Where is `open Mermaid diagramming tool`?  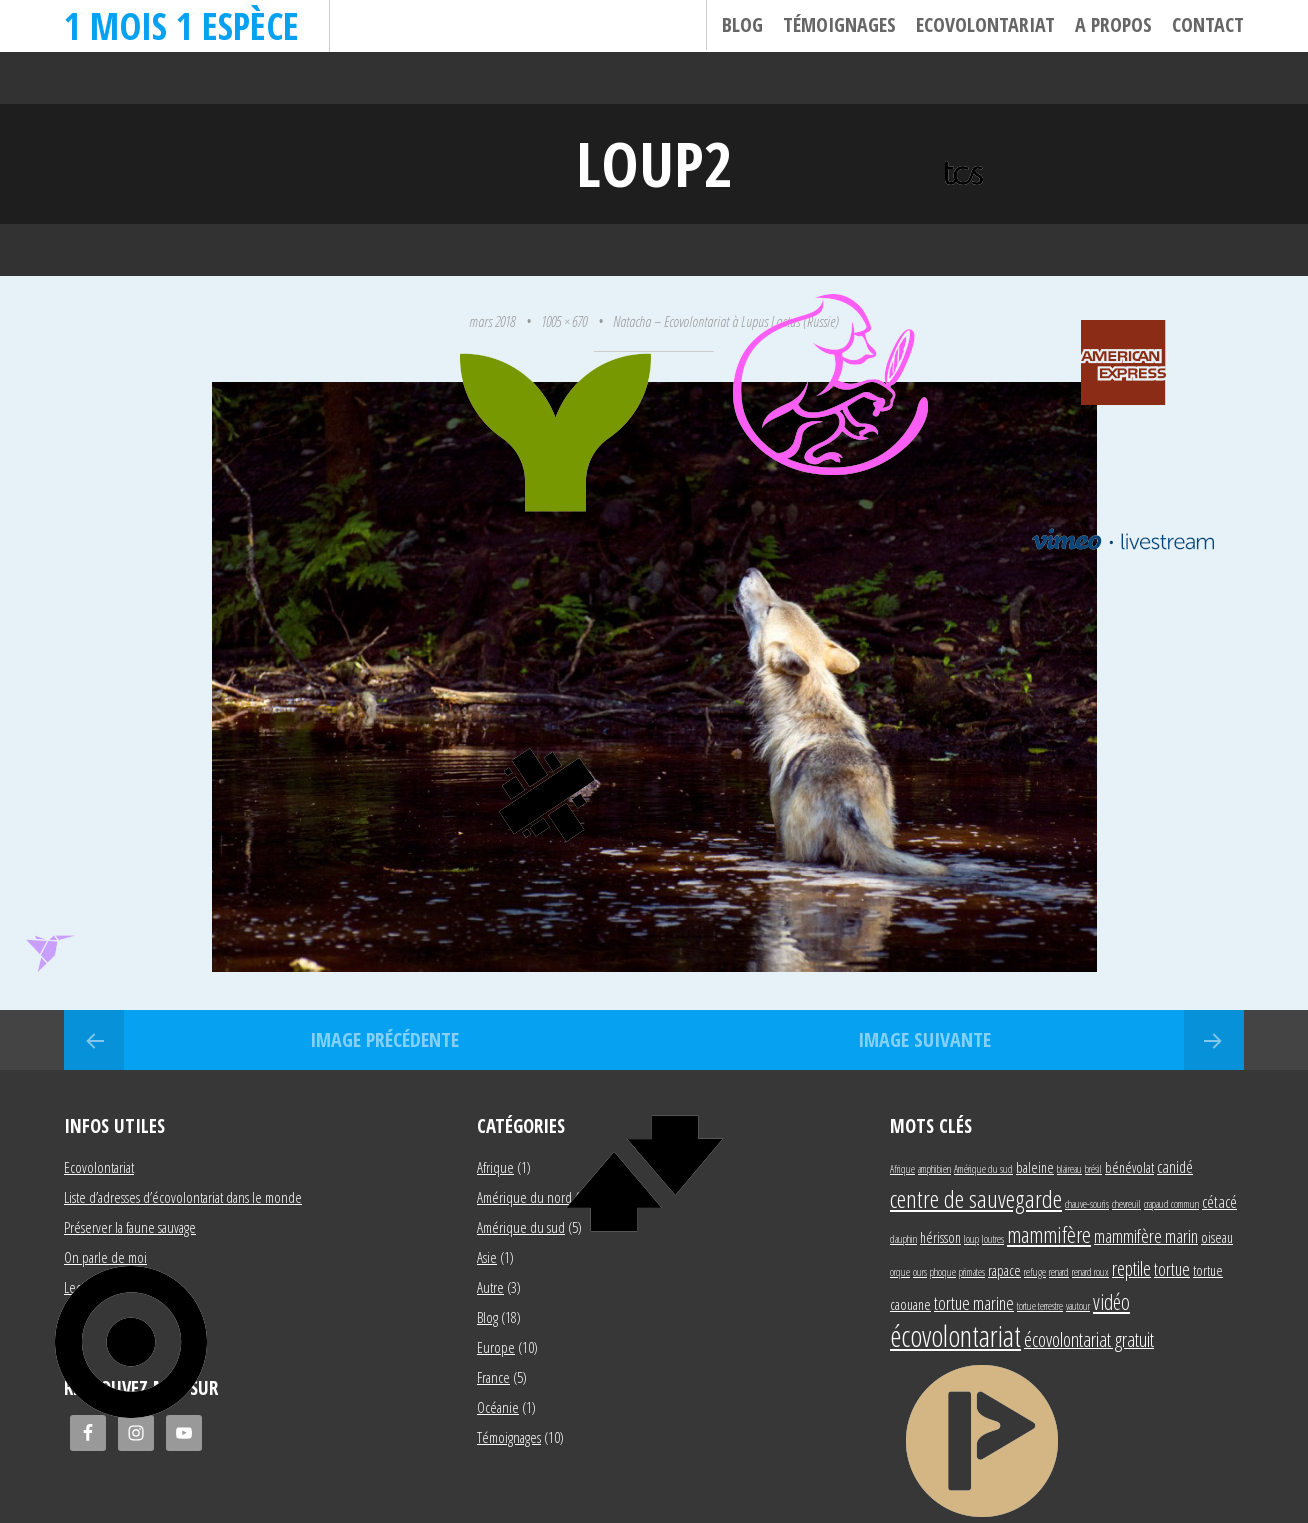 open Mermaid diagramming tool is located at coordinates (555, 432).